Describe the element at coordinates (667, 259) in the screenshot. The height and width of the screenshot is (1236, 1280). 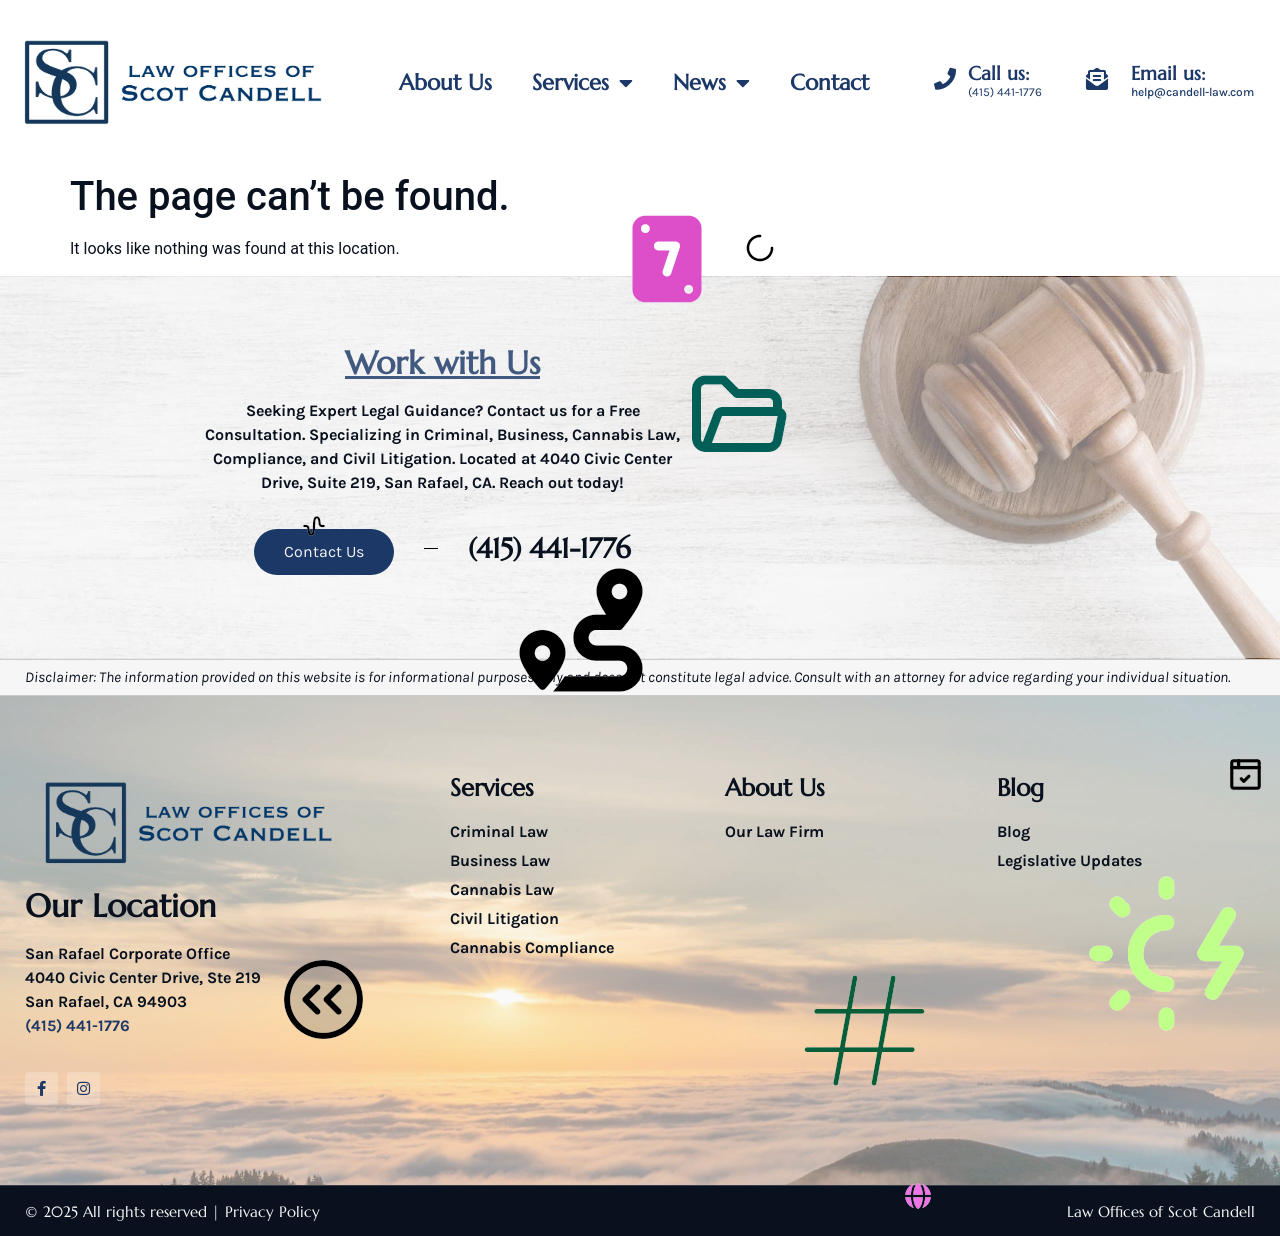
I see `playing card with value 7` at that location.